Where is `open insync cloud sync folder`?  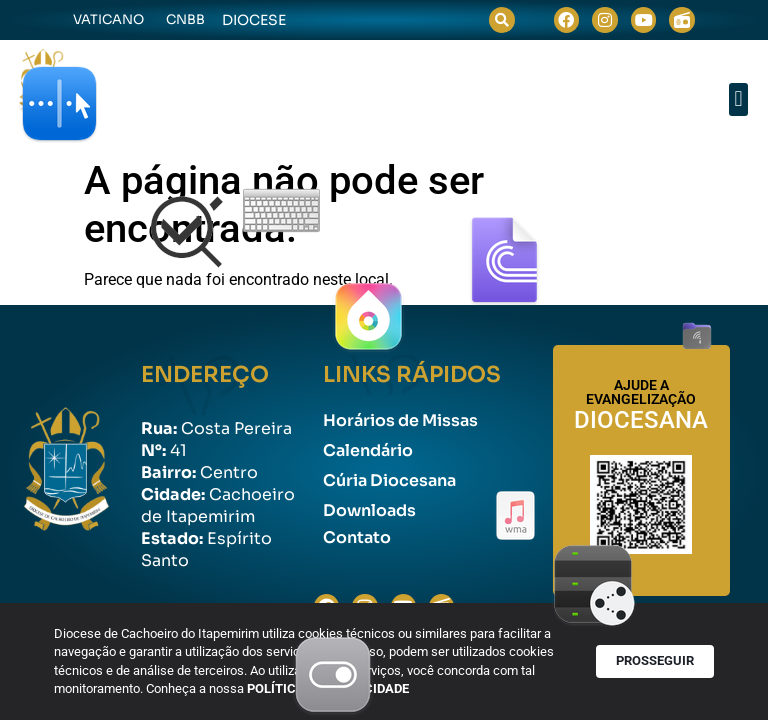 open insync cloud sync folder is located at coordinates (697, 336).